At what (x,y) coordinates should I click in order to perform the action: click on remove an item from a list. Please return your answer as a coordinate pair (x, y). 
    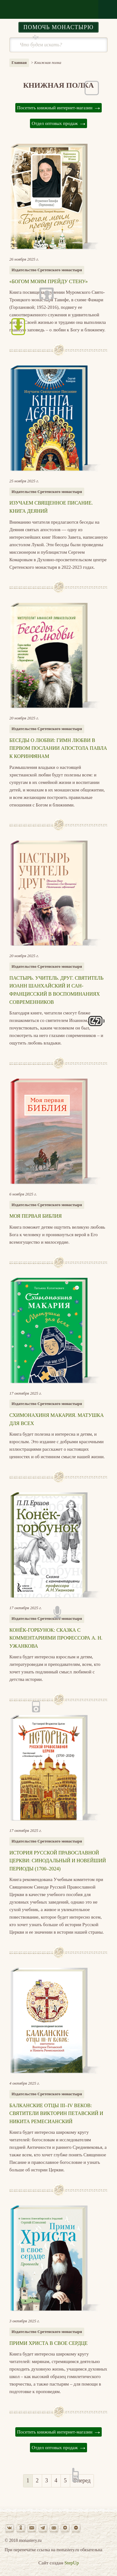
    Looking at the image, I should click on (25, 682).